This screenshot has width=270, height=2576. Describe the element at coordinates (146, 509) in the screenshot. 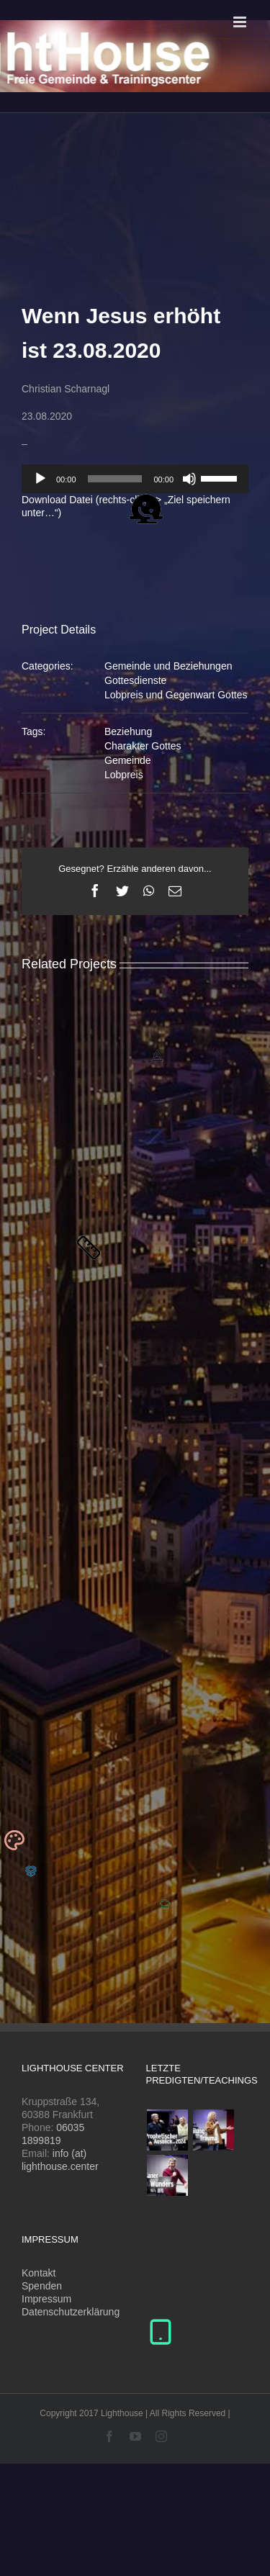

I see `indicates something is overwhelmed or struggling` at that location.